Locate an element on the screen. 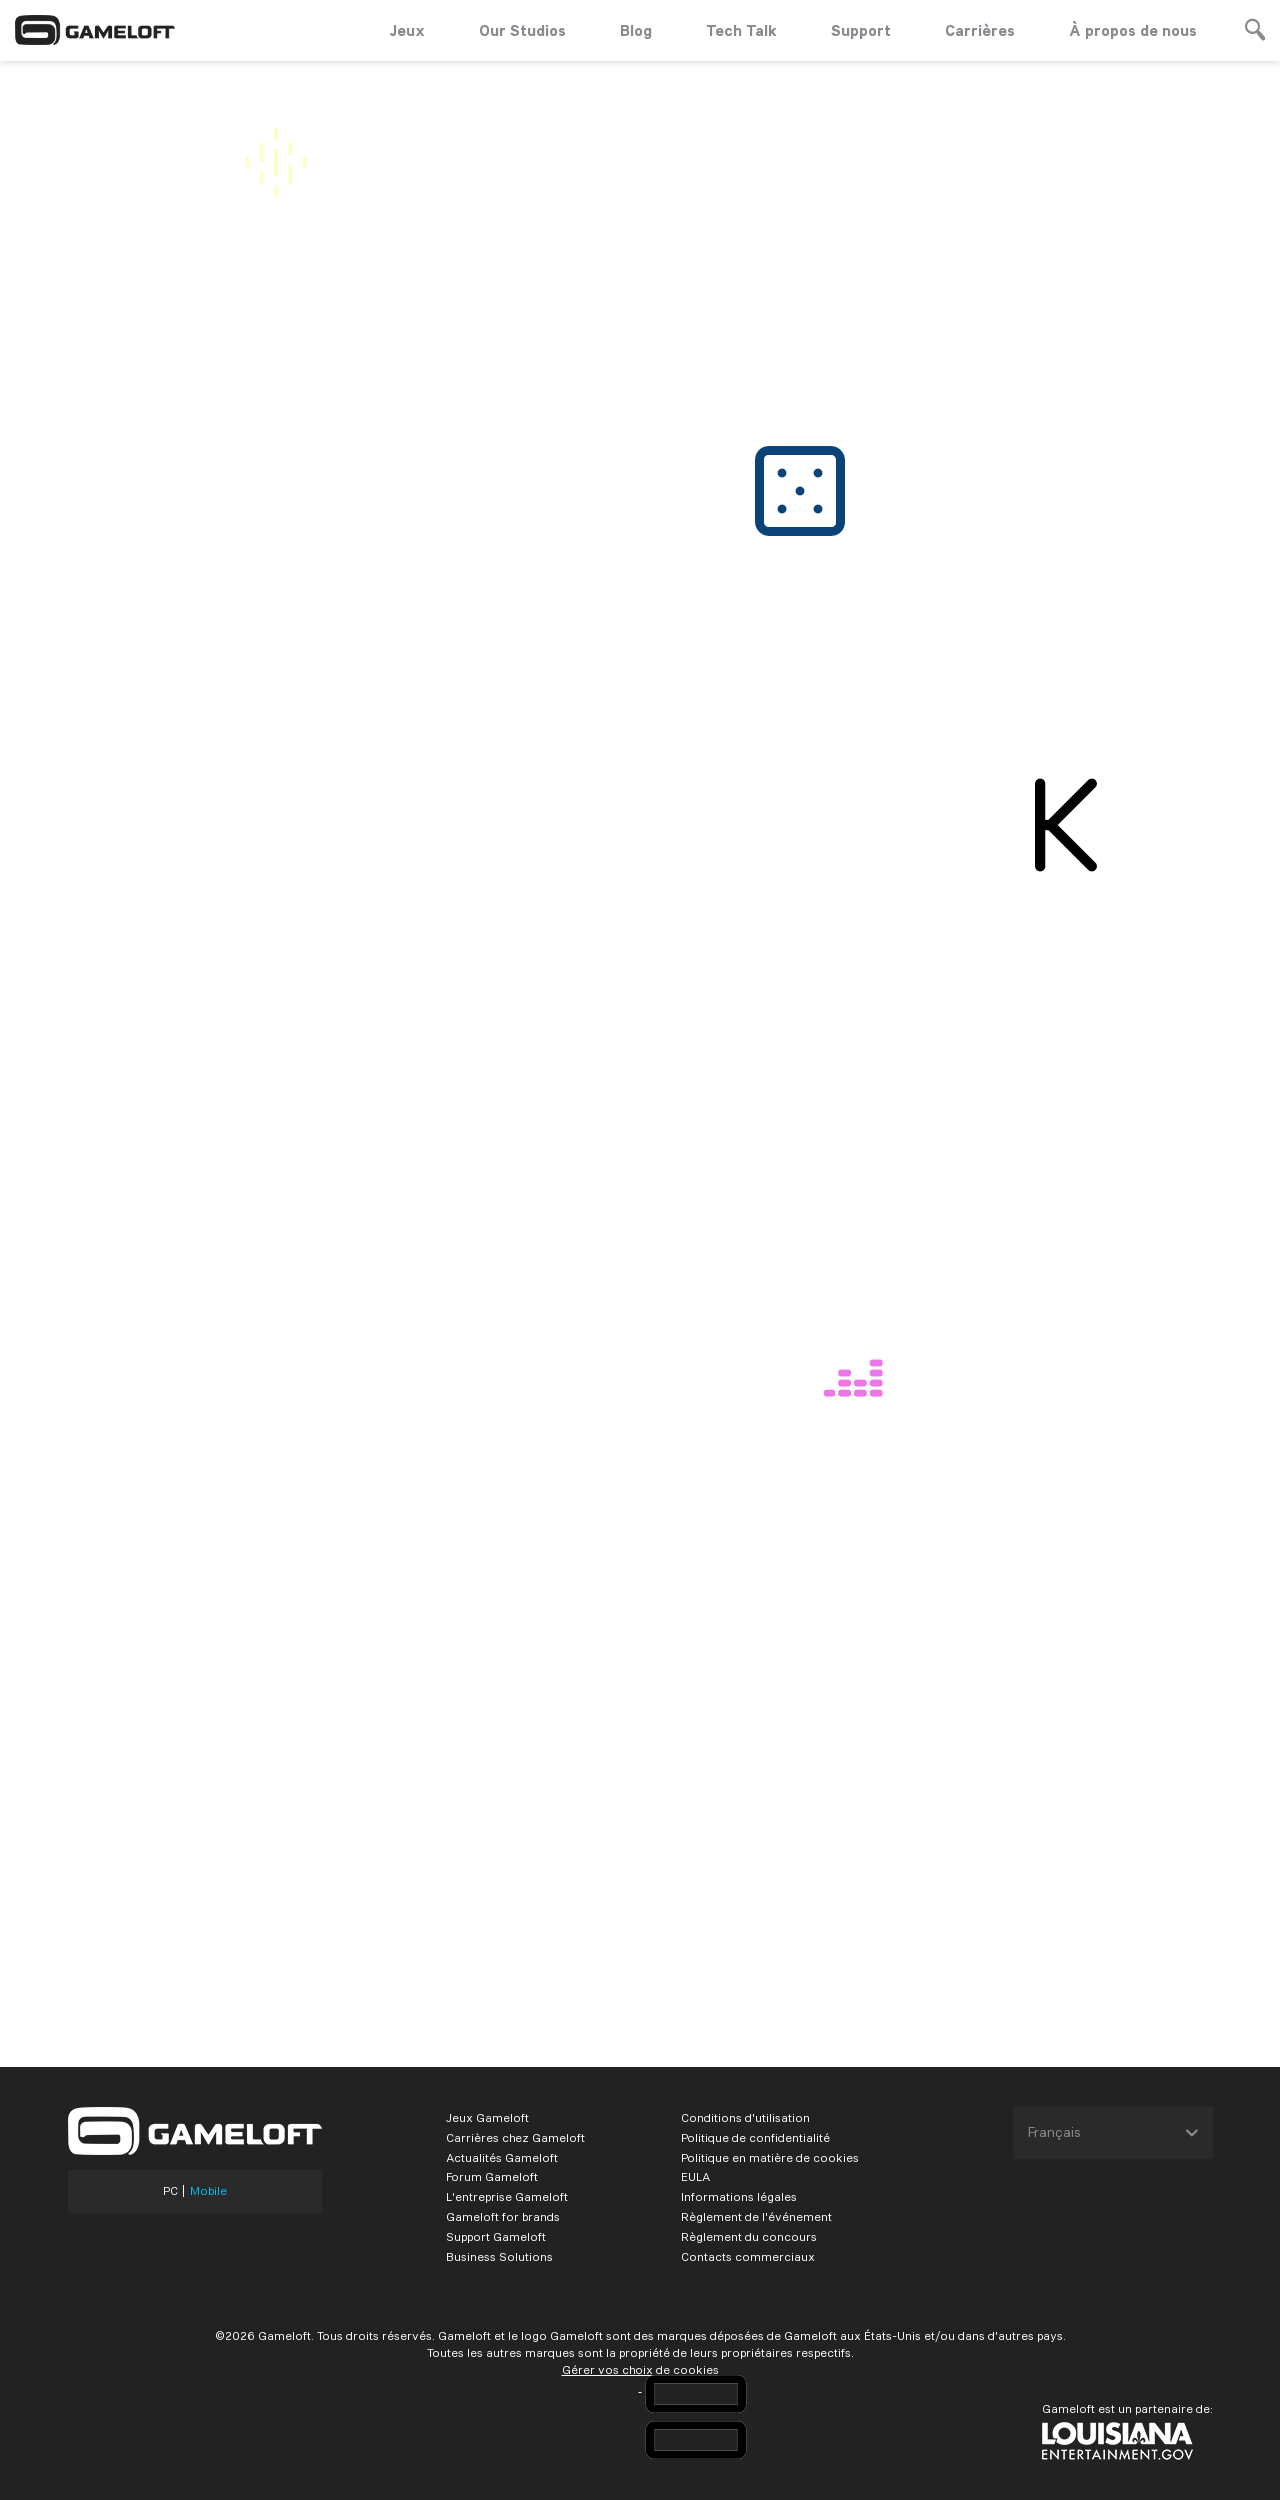 The height and width of the screenshot is (2500, 1280). open Deezer music streaming app is located at coordinates (852, 1379).